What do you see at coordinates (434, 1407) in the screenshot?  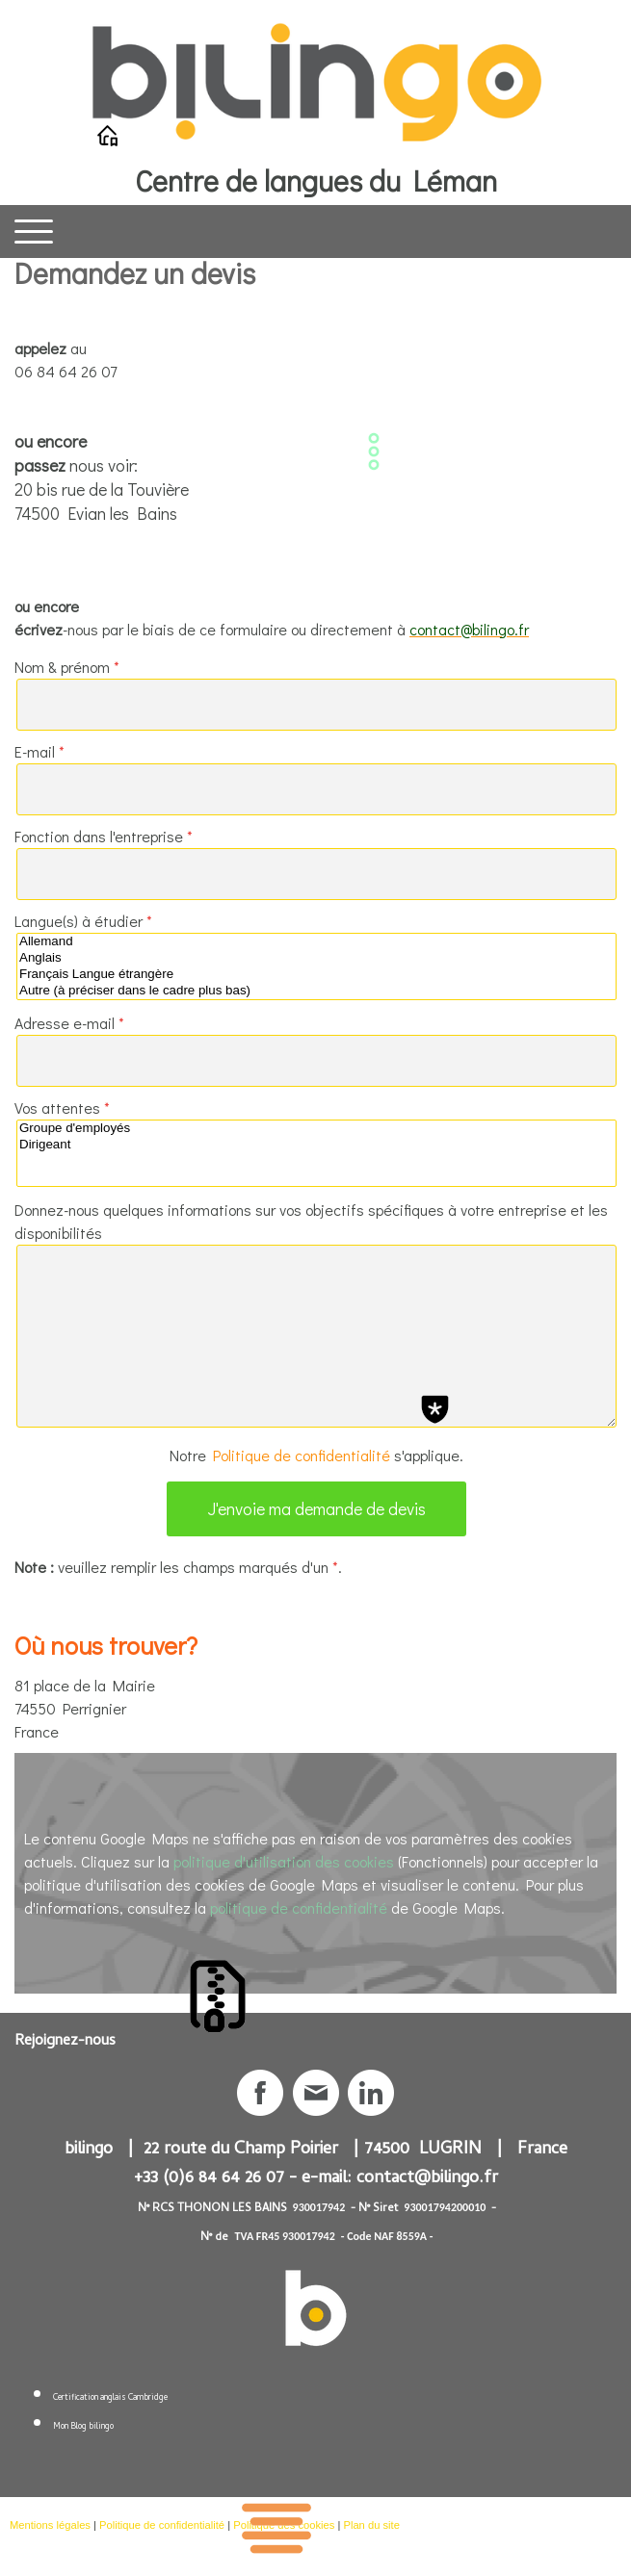 I see `indicates premium or starred security feature` at bounding box center [434, 1407].